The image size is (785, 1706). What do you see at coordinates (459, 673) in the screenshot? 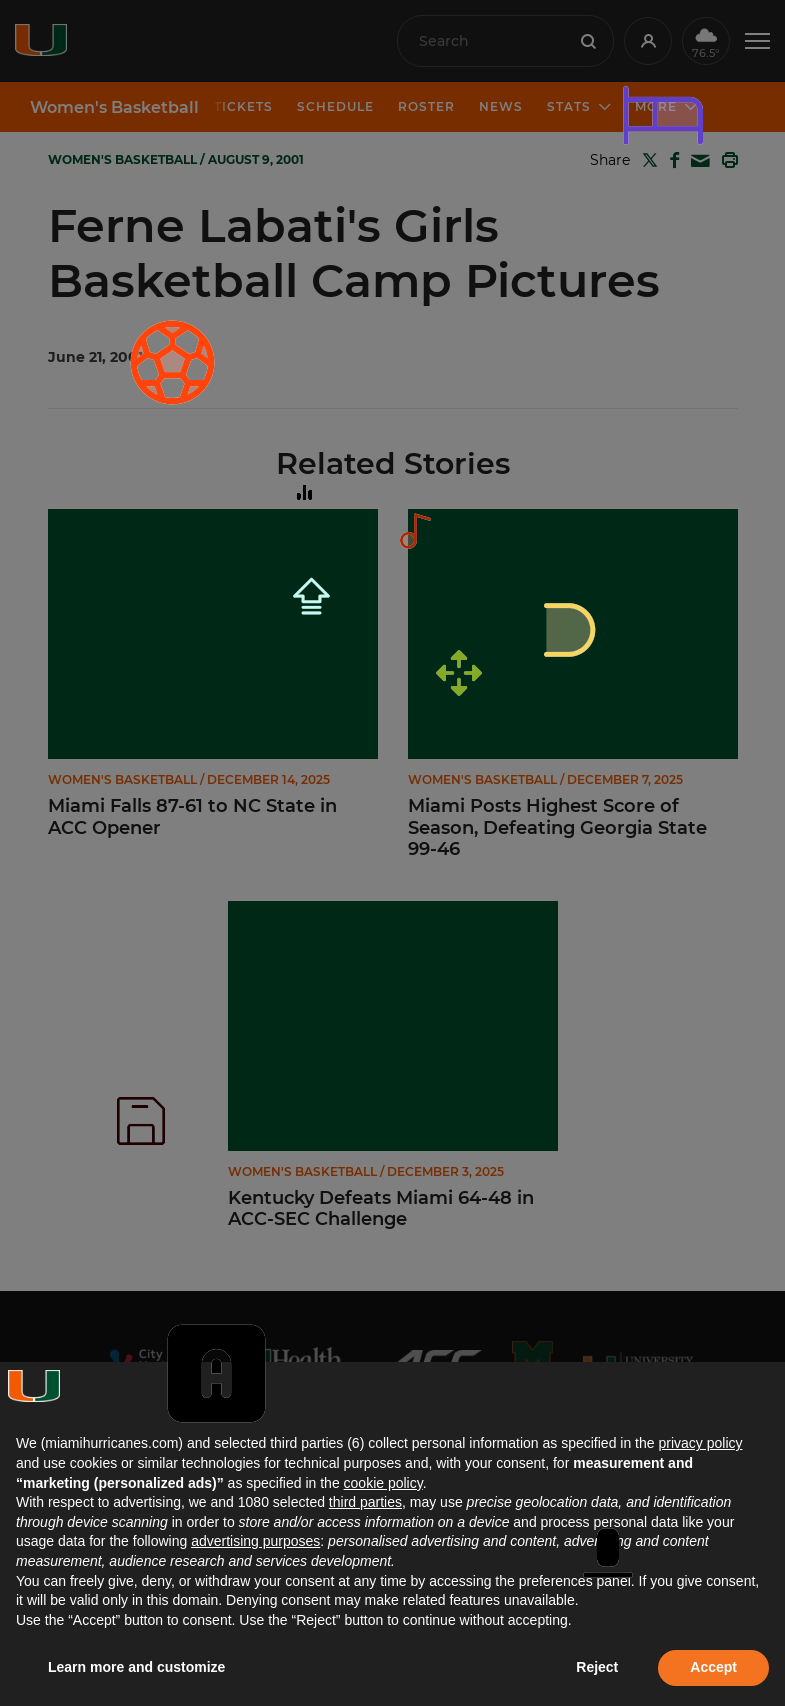
I see `expand content to fullscreen` at bounding box center [459, 673].